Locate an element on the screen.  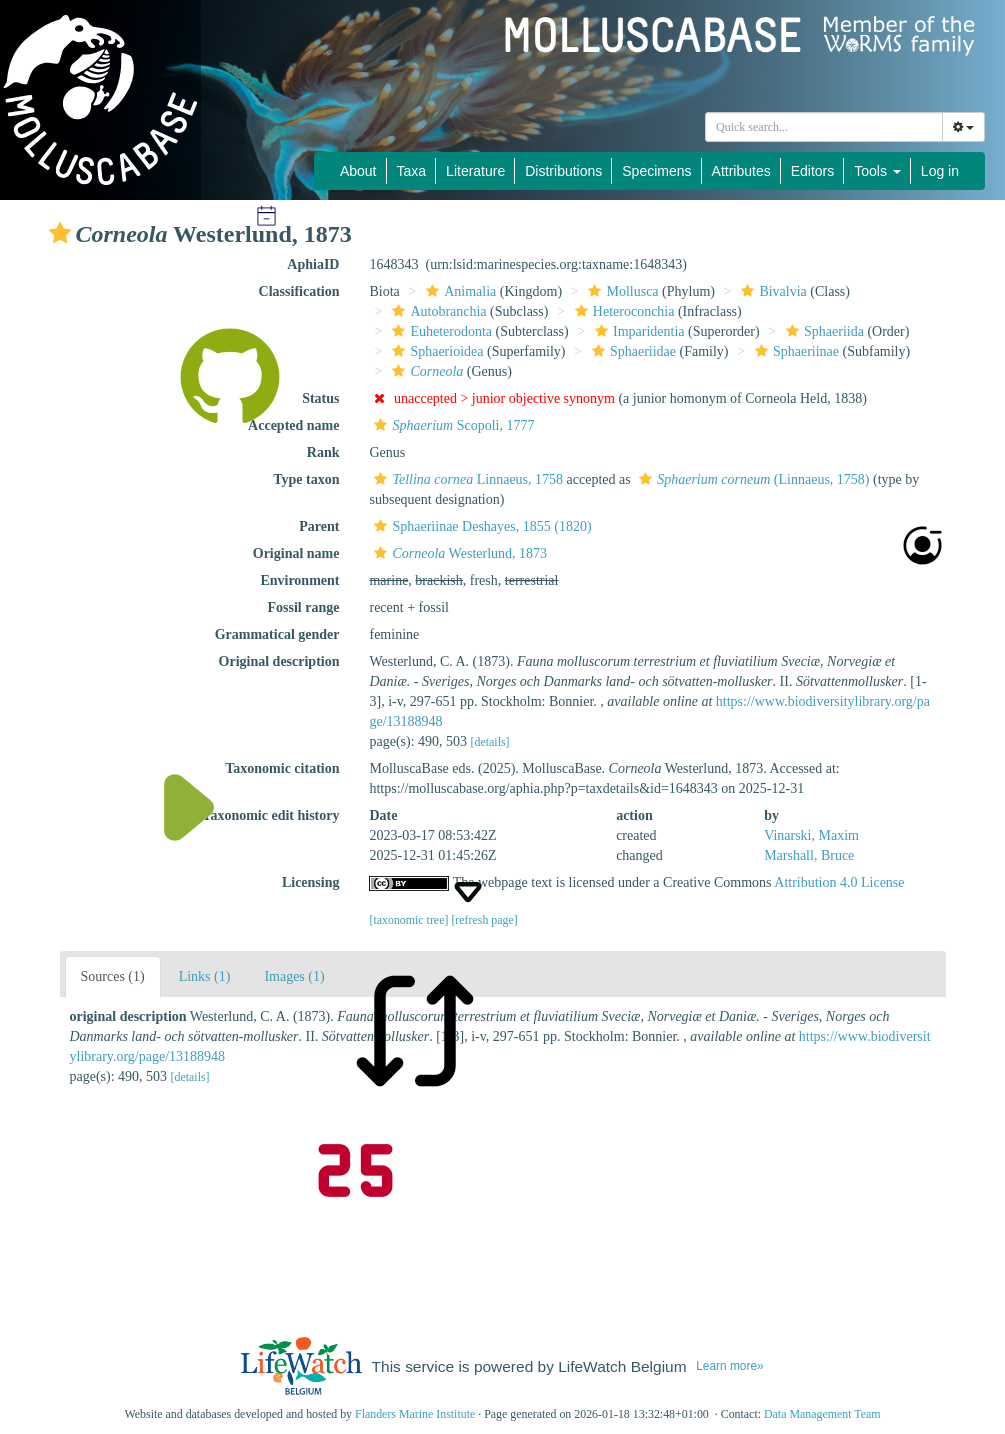
remove an event from your calendar is located at coordinates (266, 216).